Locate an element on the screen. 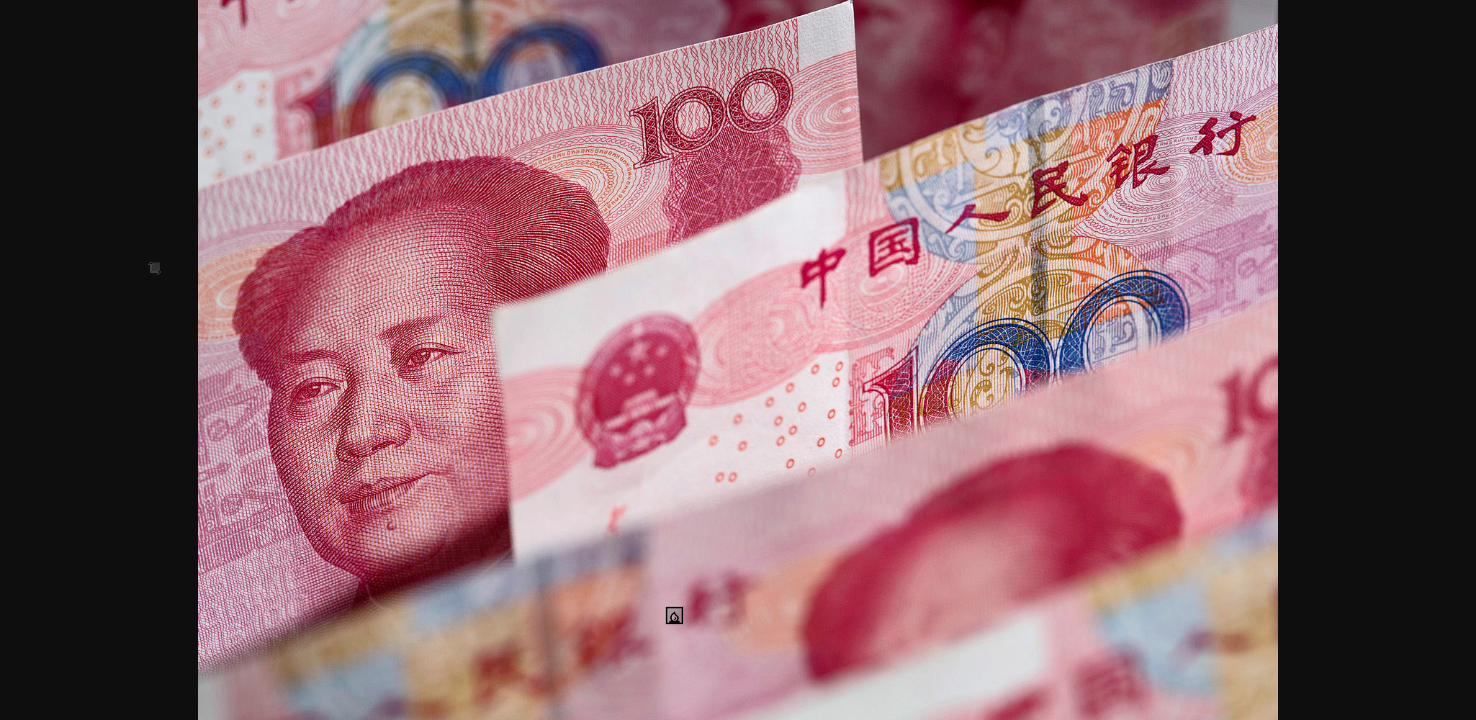  access home or living room controls is located at coordinates (674, 615).